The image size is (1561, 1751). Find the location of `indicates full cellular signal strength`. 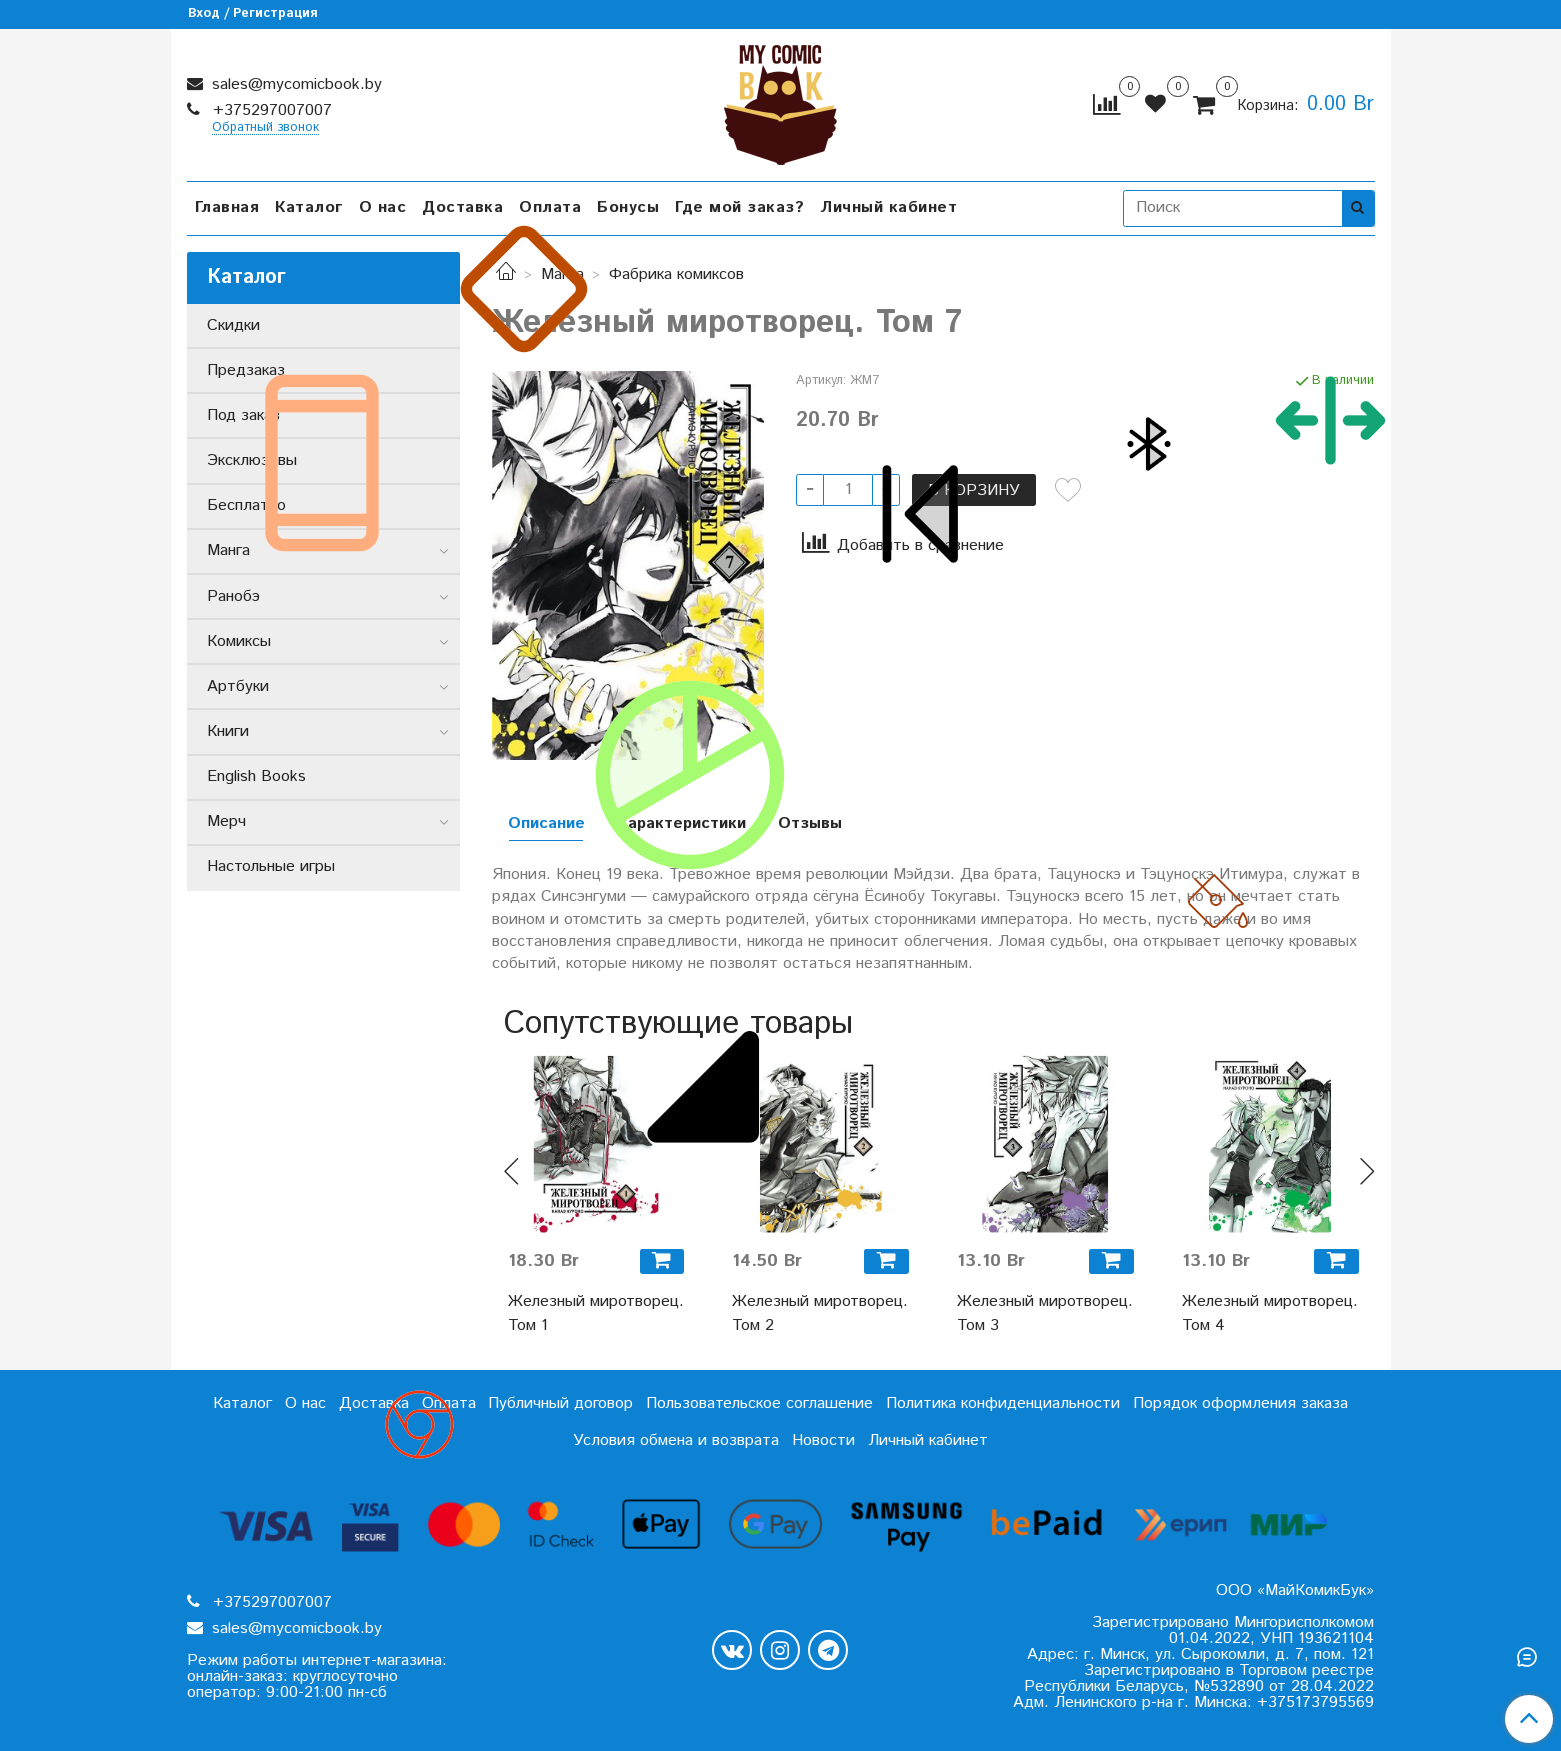

indicates full cellular signal strength is located at coordinates (712, 1091).